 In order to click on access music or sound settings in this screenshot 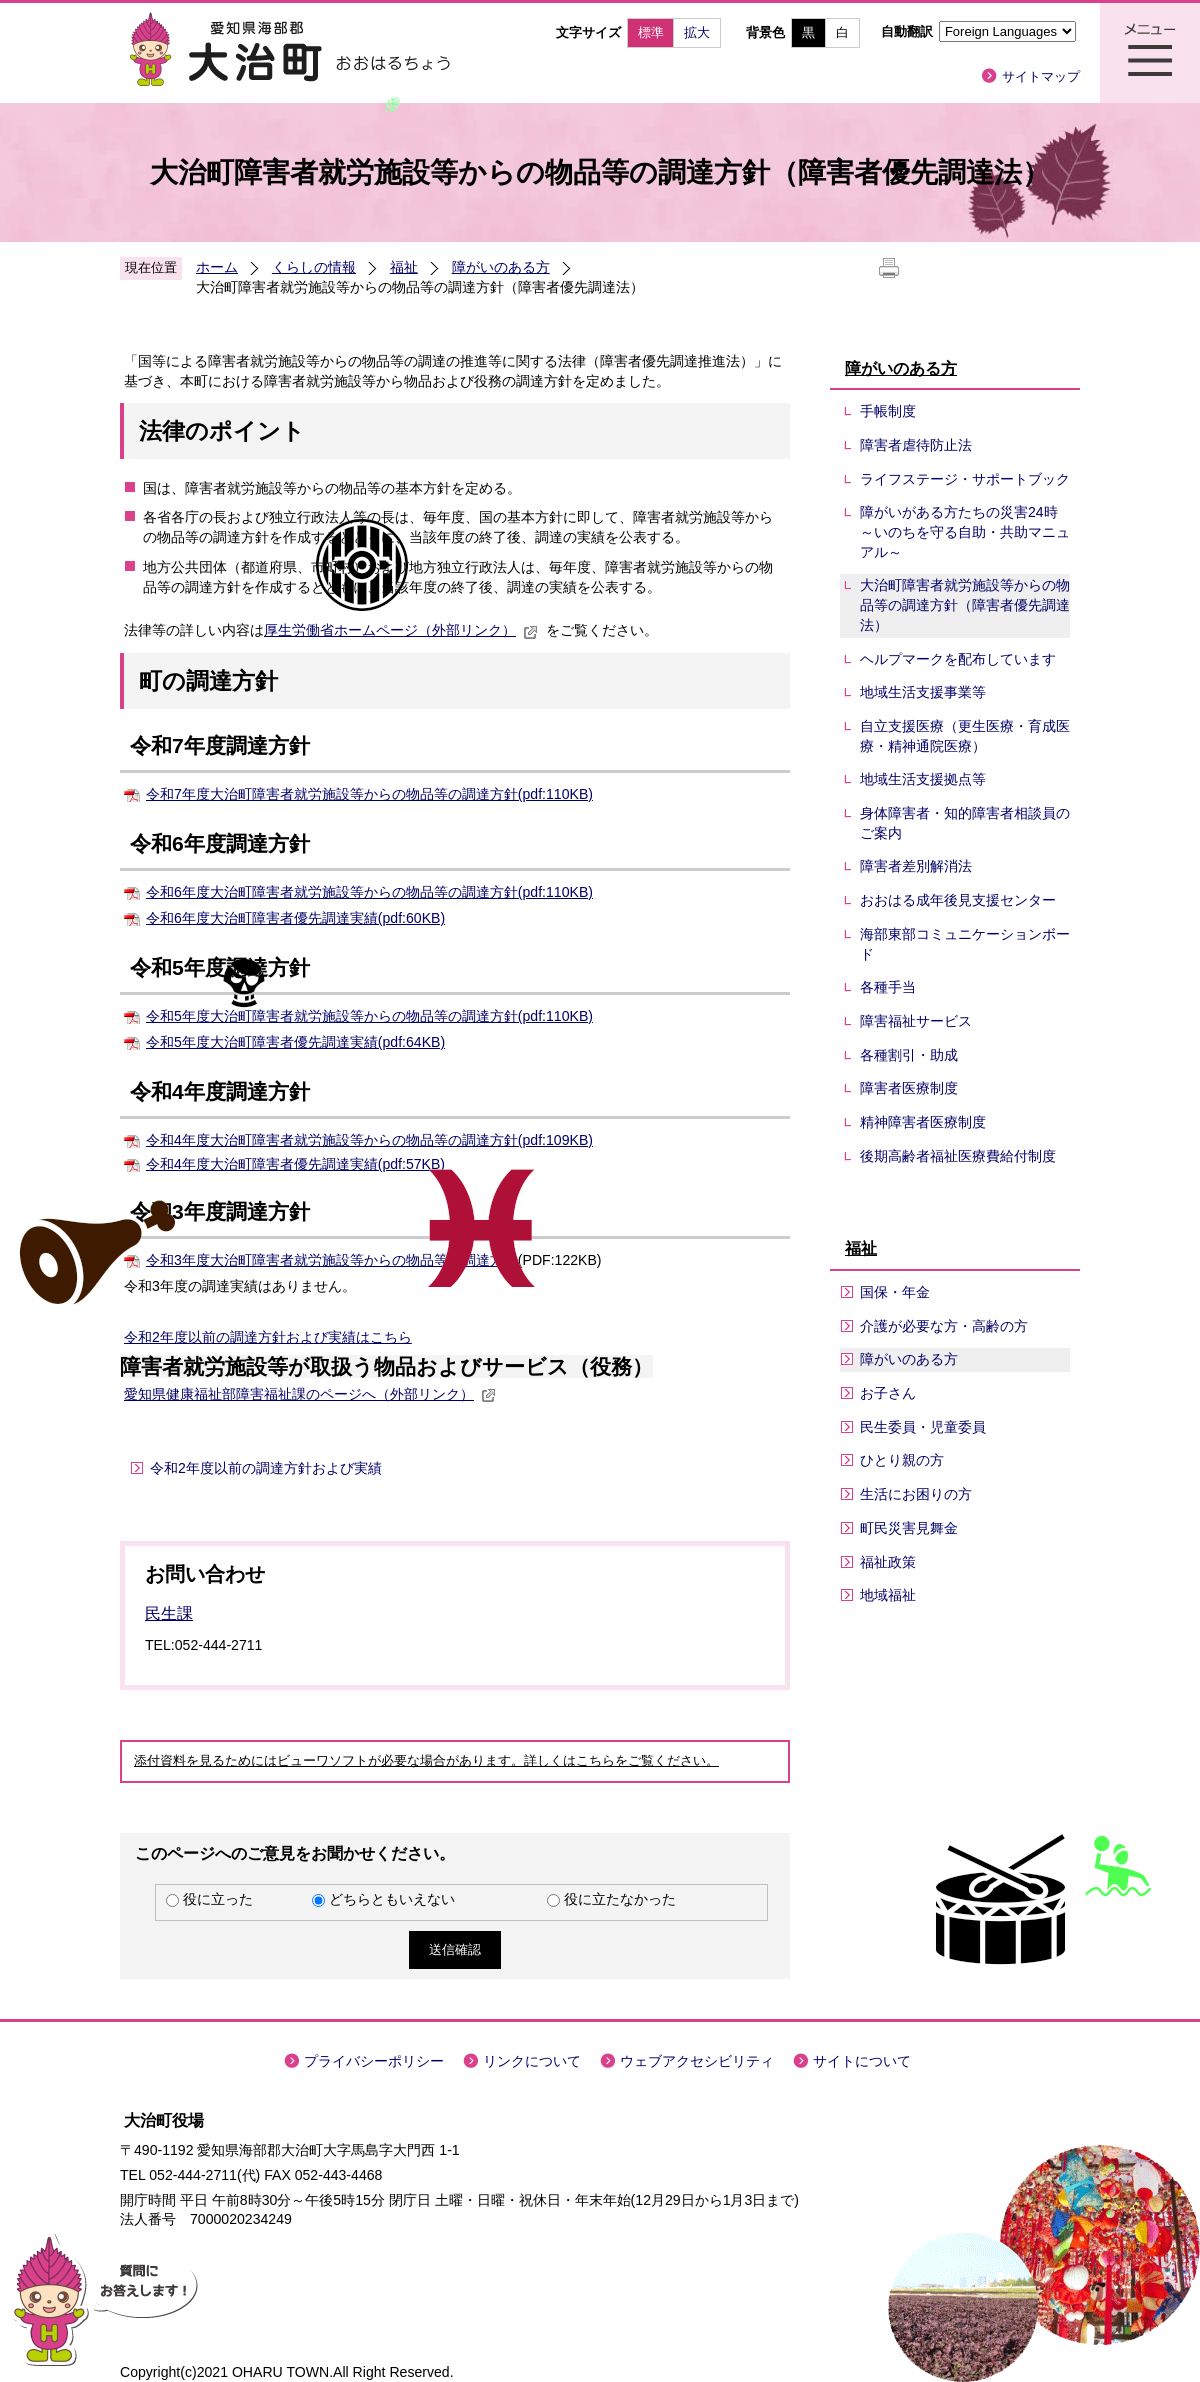, I will do `click(1000, 1898)`.